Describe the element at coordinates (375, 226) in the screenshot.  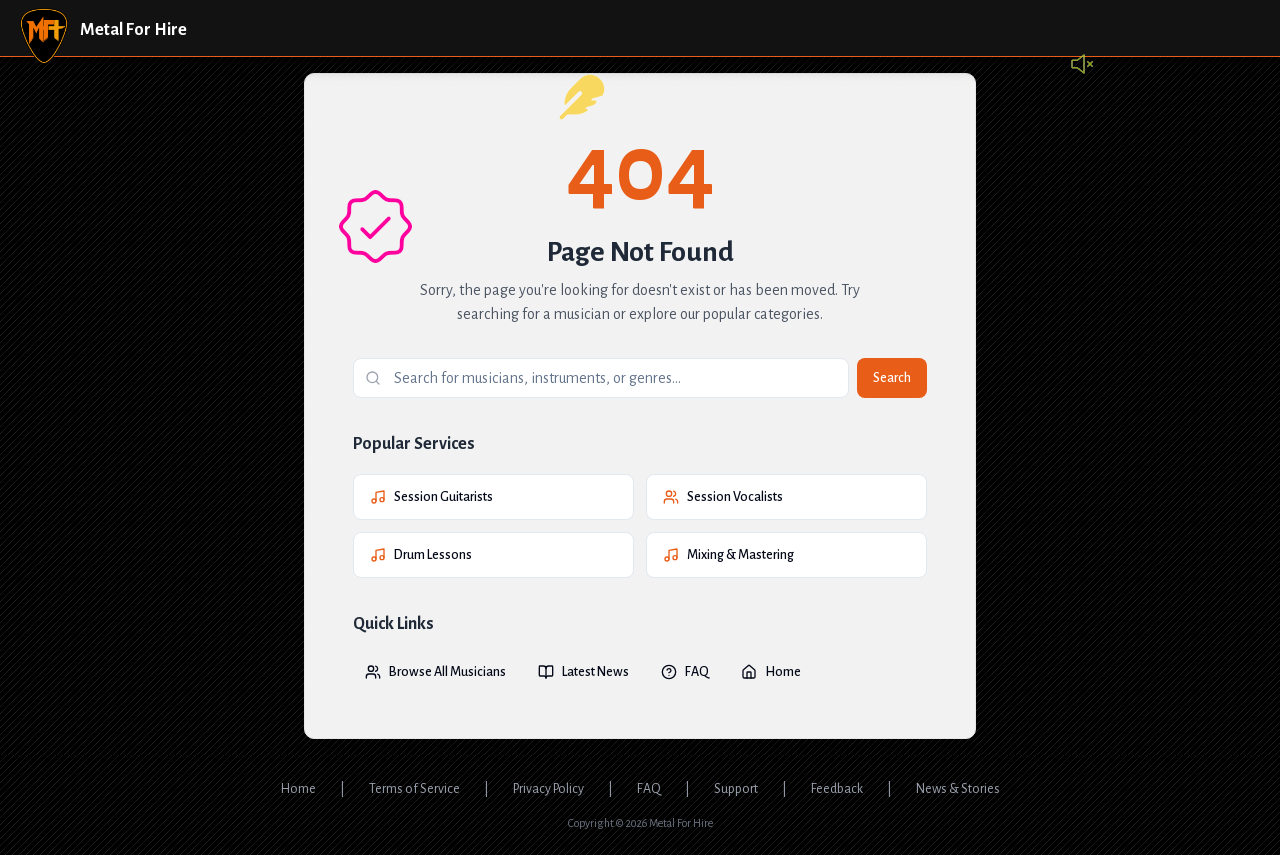
I see `indicates verified or authenticated status` at that location.